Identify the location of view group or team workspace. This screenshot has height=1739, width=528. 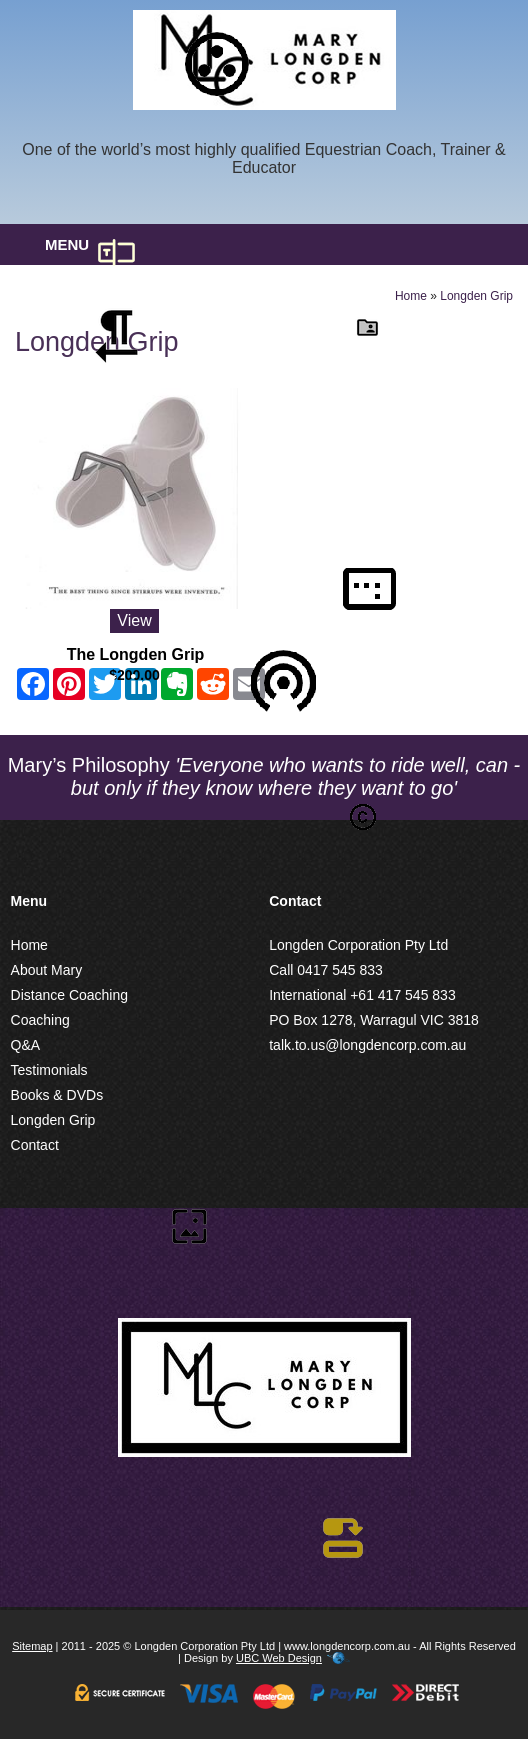
(217, 64).